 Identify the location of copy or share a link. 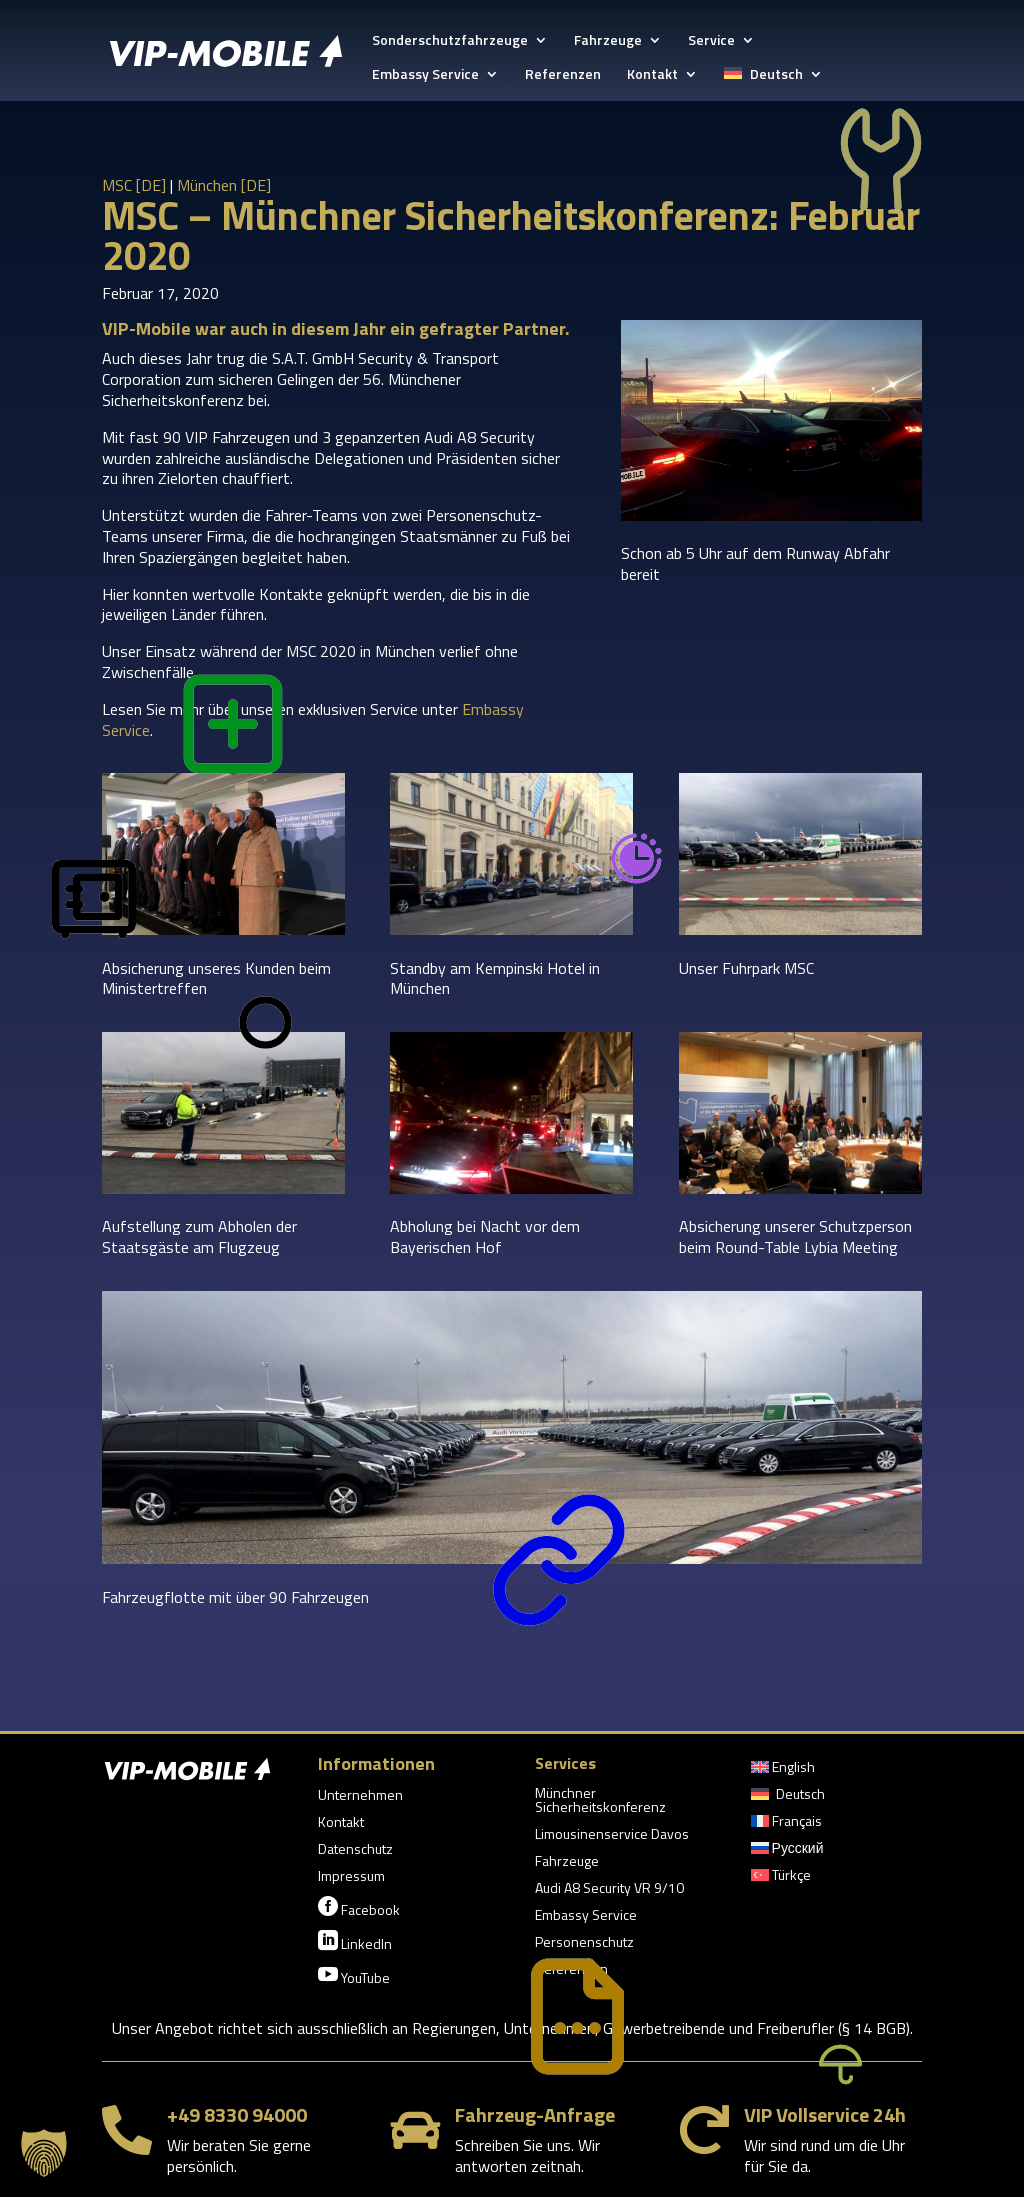
(559, 1560).